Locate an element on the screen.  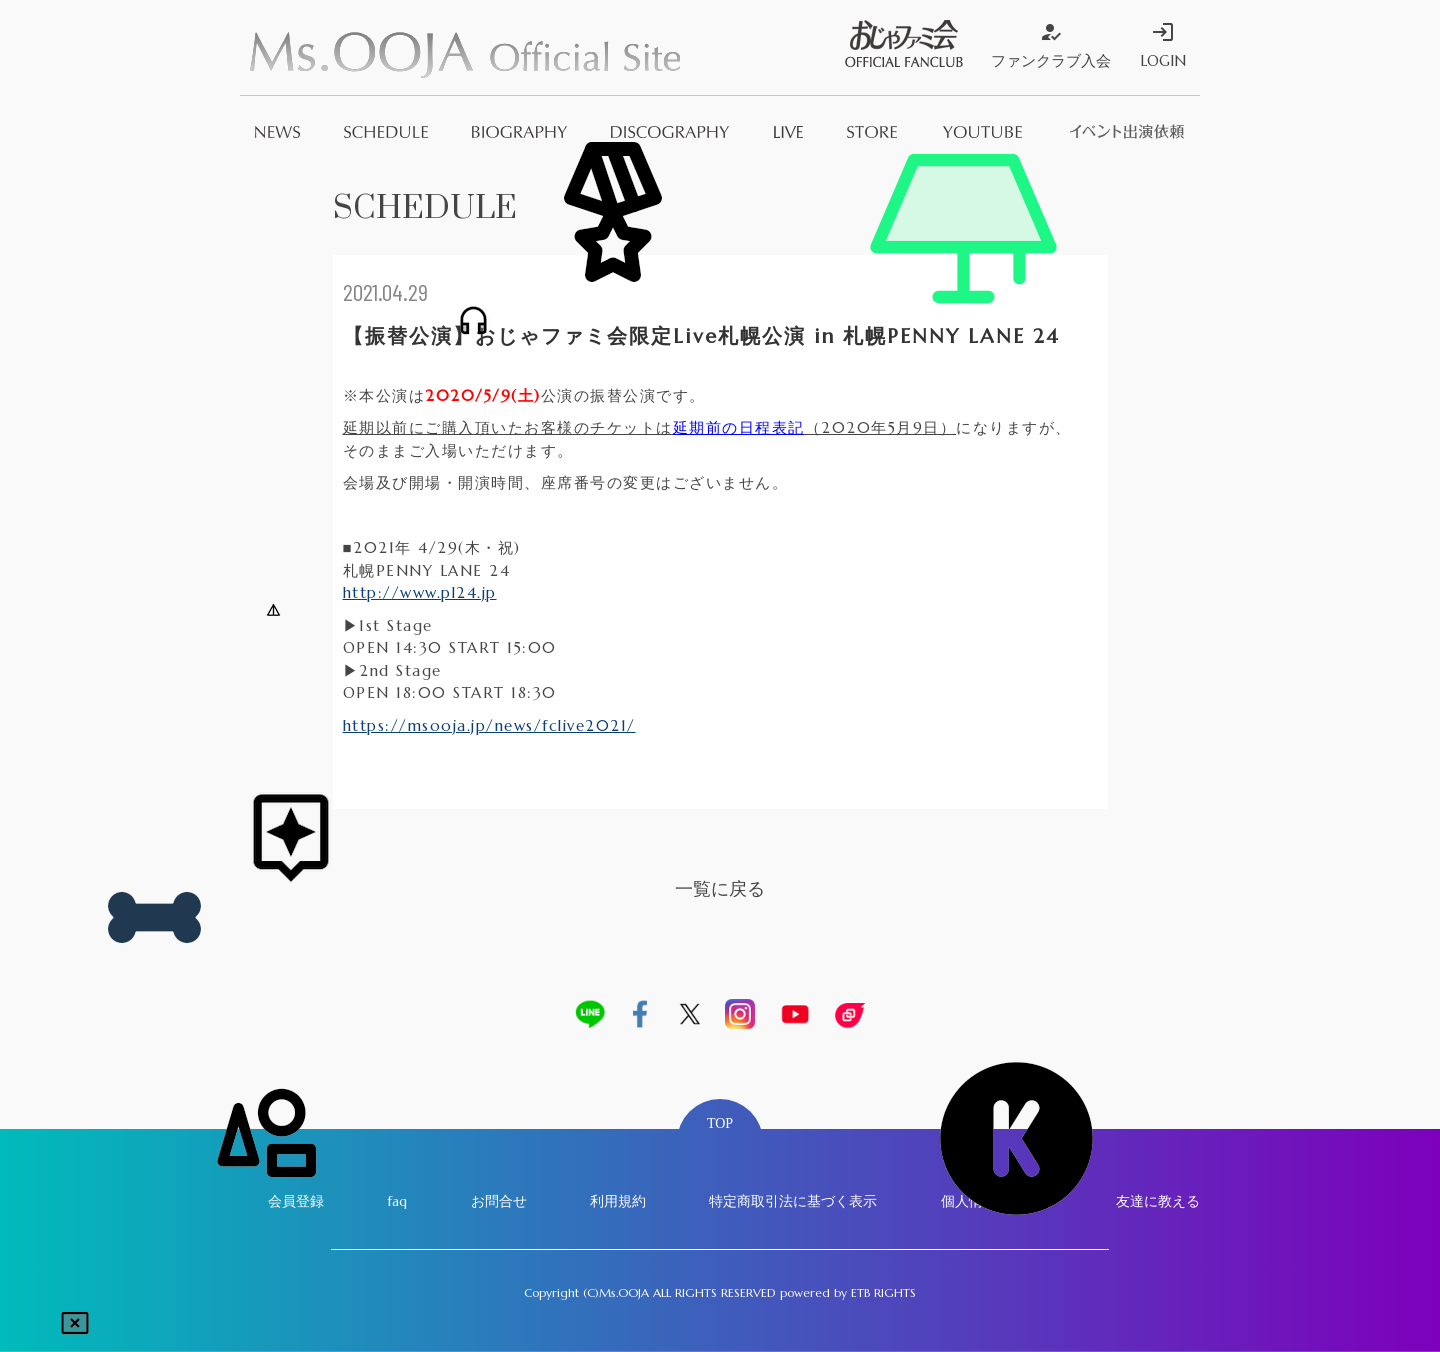
view achievements or awards is located at coordinates (613, 212).